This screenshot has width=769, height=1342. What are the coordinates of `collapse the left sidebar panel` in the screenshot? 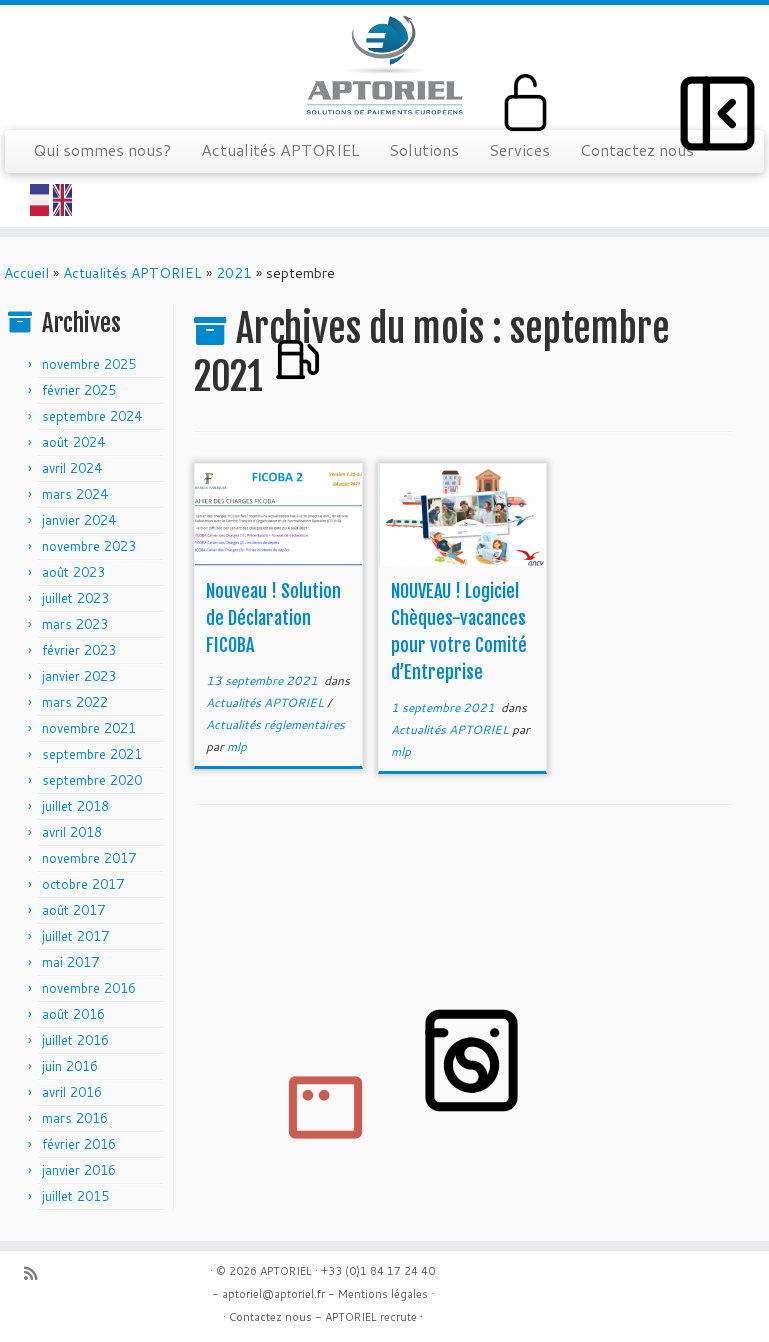 It's located at (717, 113).